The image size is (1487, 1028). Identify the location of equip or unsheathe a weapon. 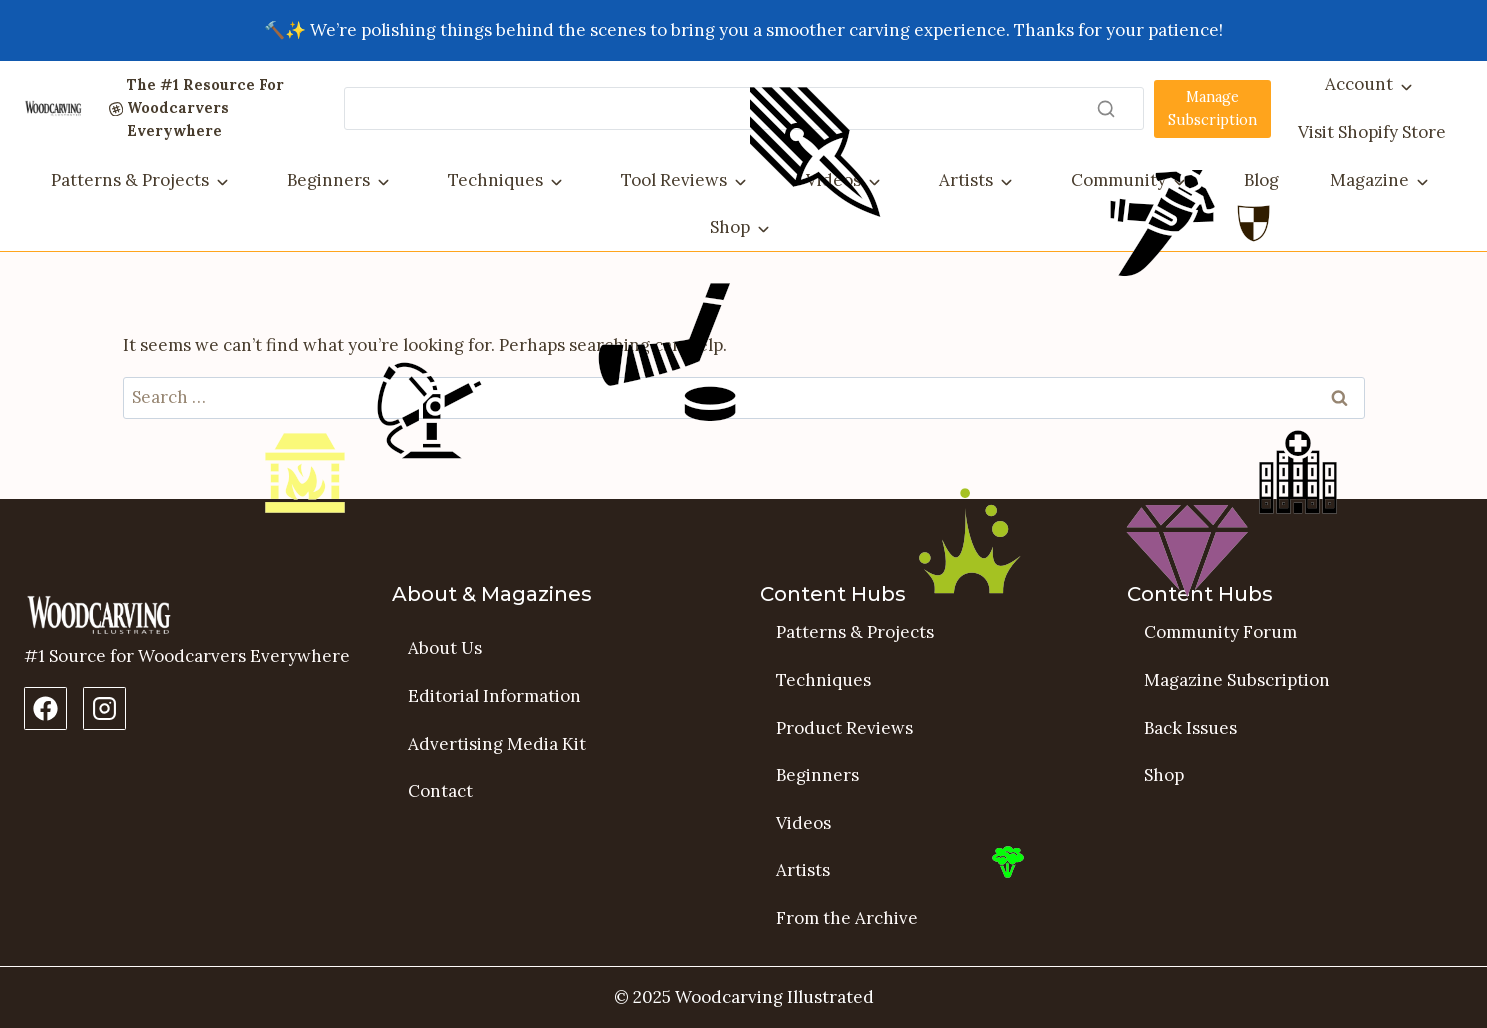
(1162, 223).